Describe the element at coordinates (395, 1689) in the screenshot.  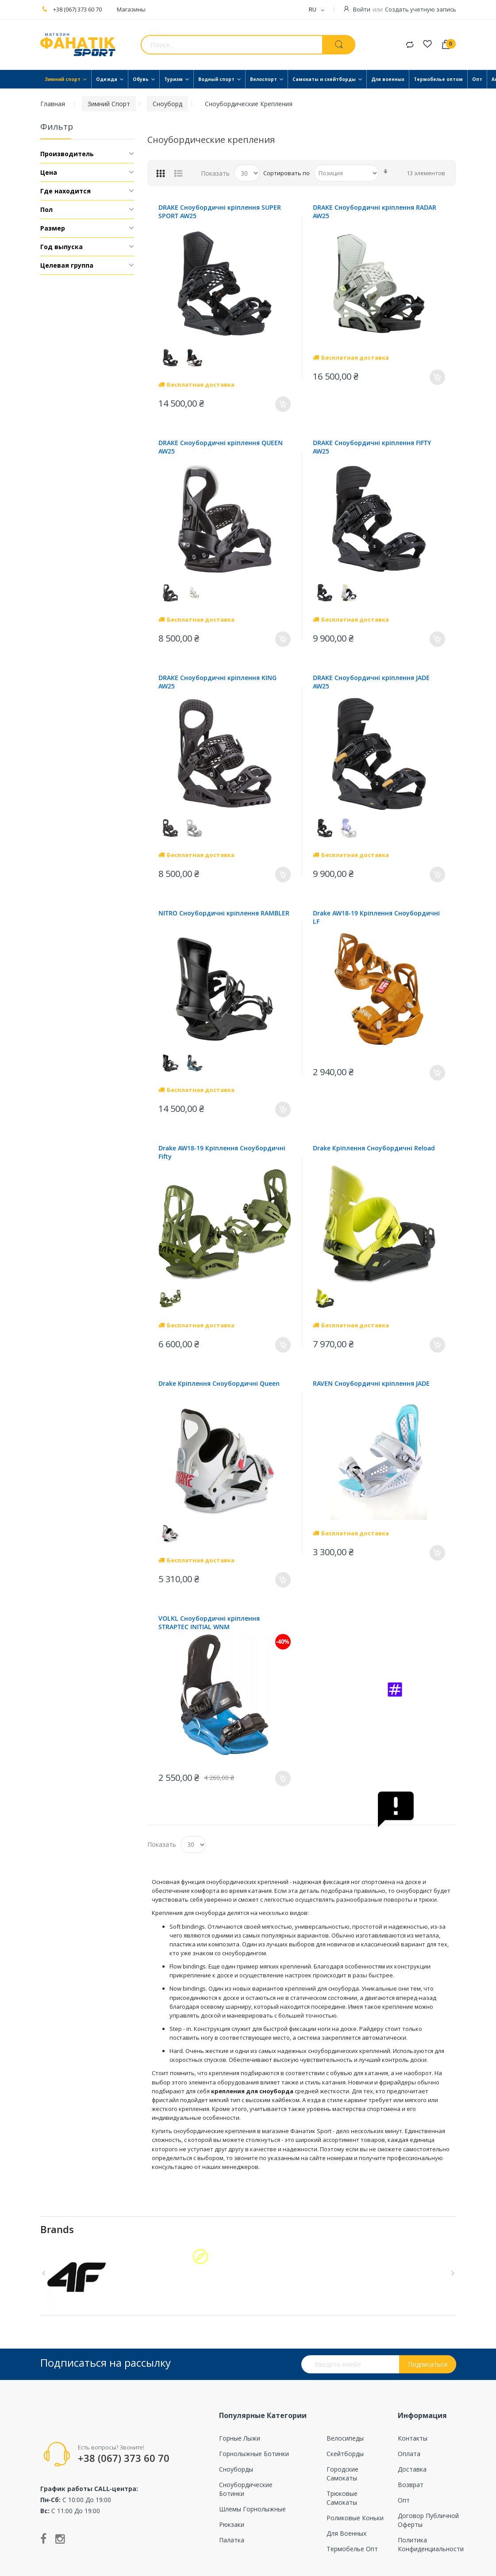
I see `view or browse hashtags` at that location.